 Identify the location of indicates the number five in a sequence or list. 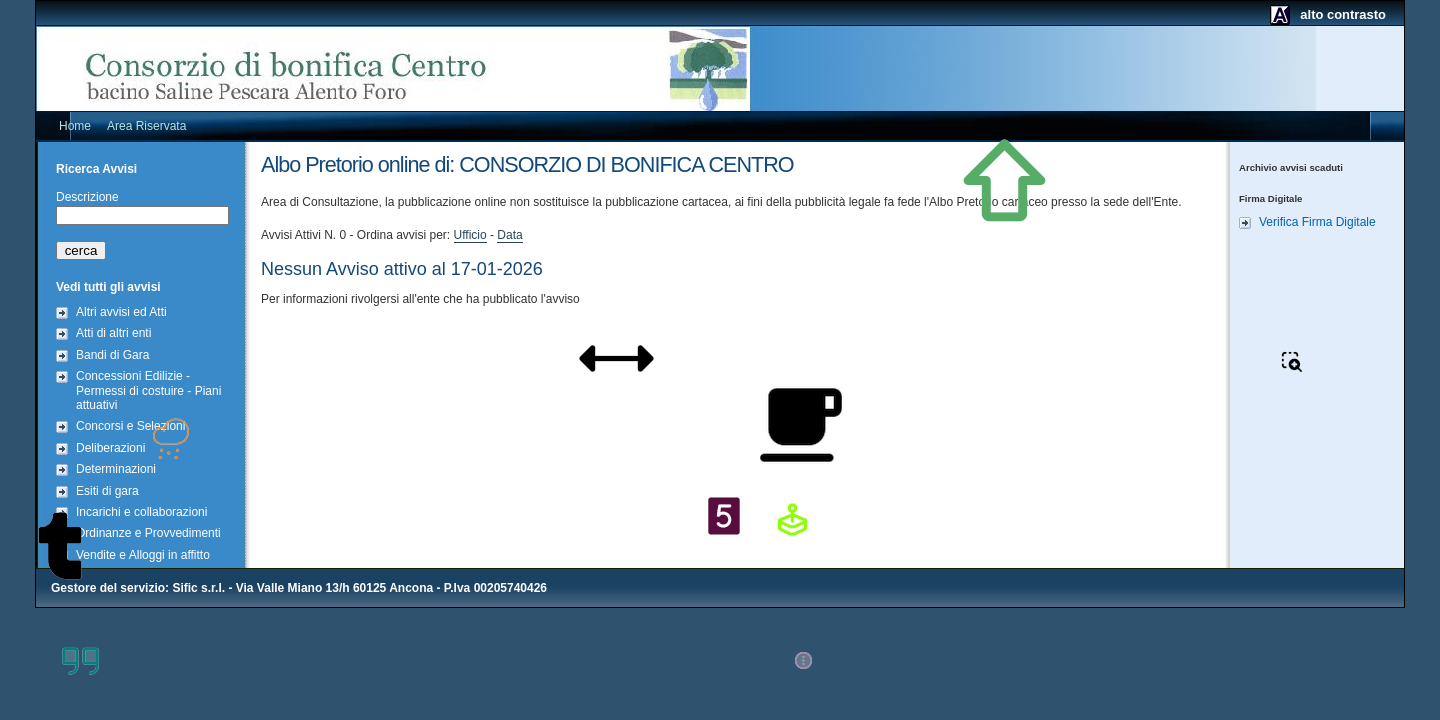
(724, 516).